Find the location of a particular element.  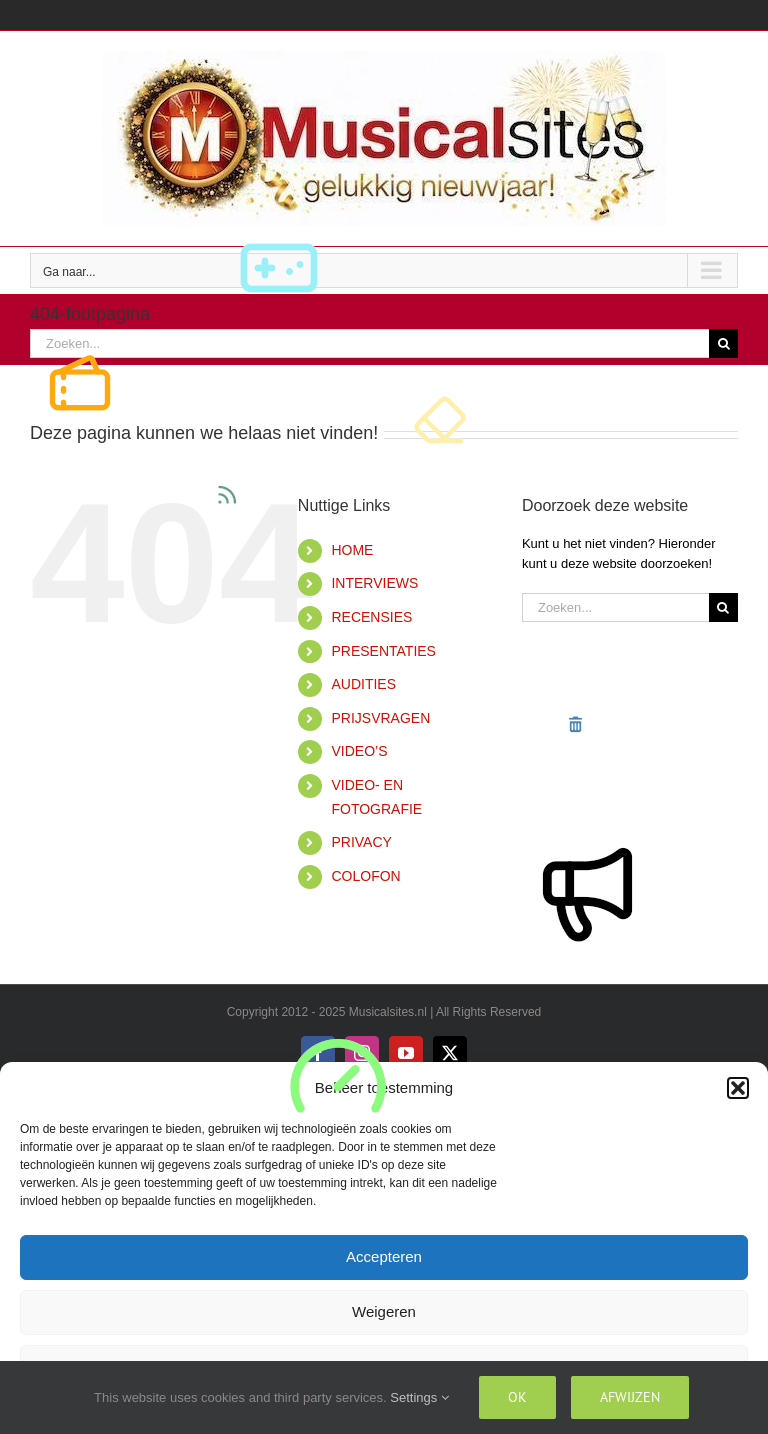

erase or clear content is located at coordinates (440, 420).